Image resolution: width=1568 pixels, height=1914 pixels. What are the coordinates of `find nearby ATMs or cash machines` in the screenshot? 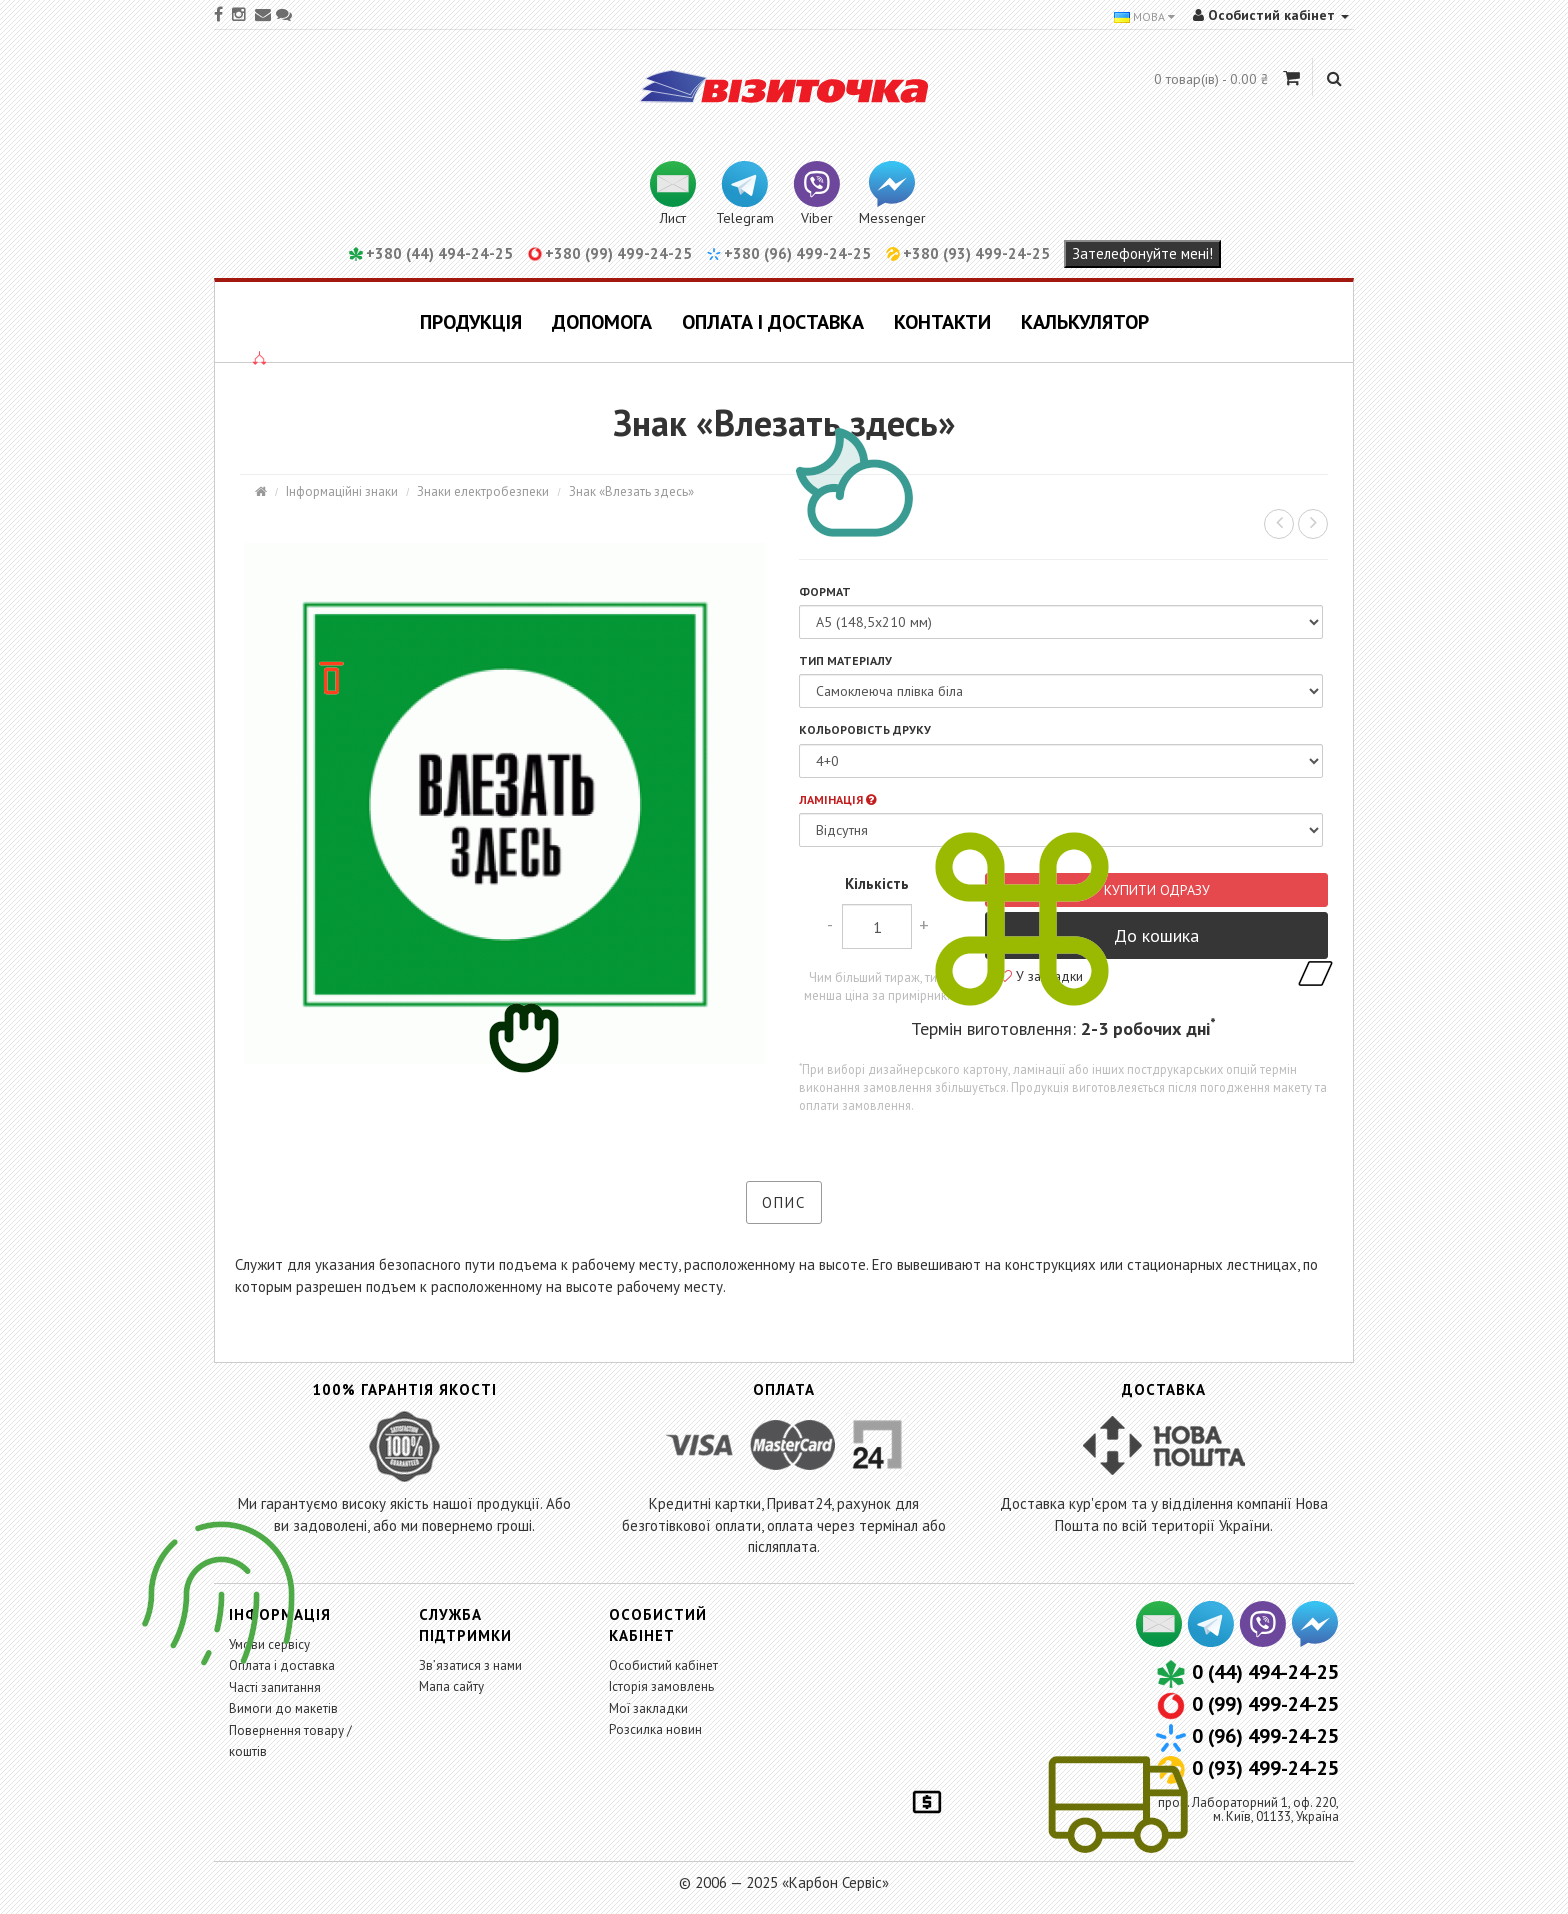 It's located at (927, 1802).